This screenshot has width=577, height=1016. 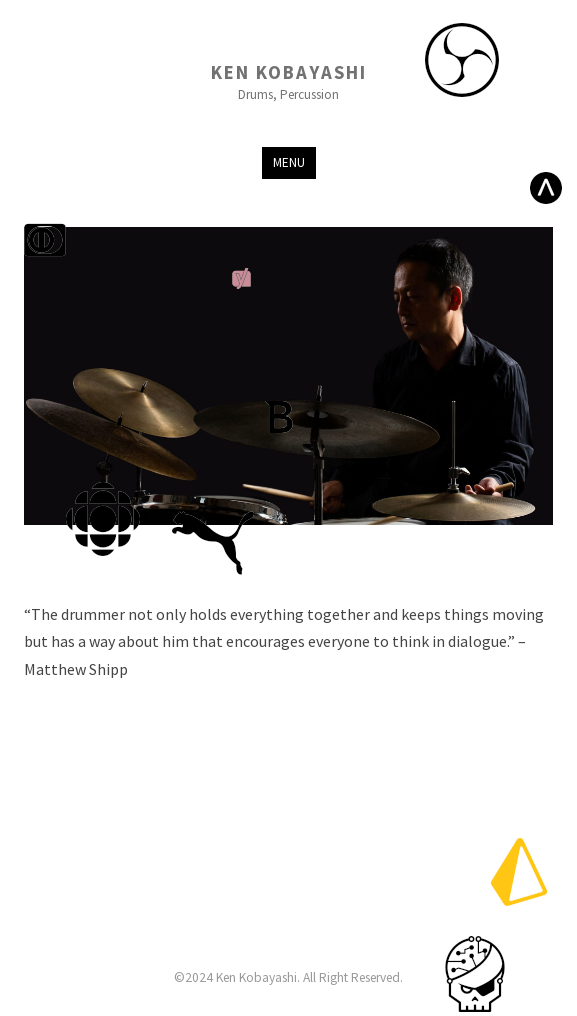 I want to click on open OBS Studio for streaming or recording, so click(x=462, y=60).